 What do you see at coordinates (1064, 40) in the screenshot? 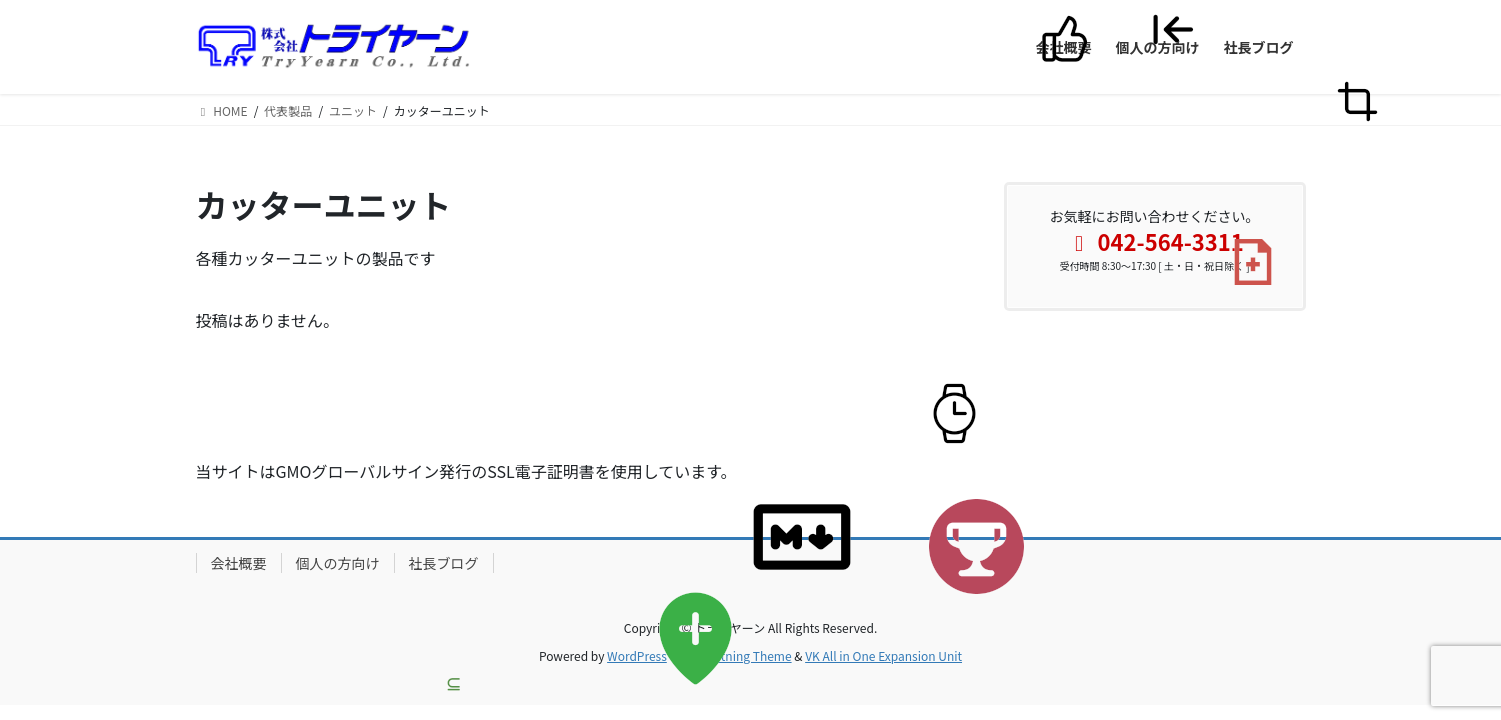
I see `like or upvote content` at bounding box center [1064, 40].